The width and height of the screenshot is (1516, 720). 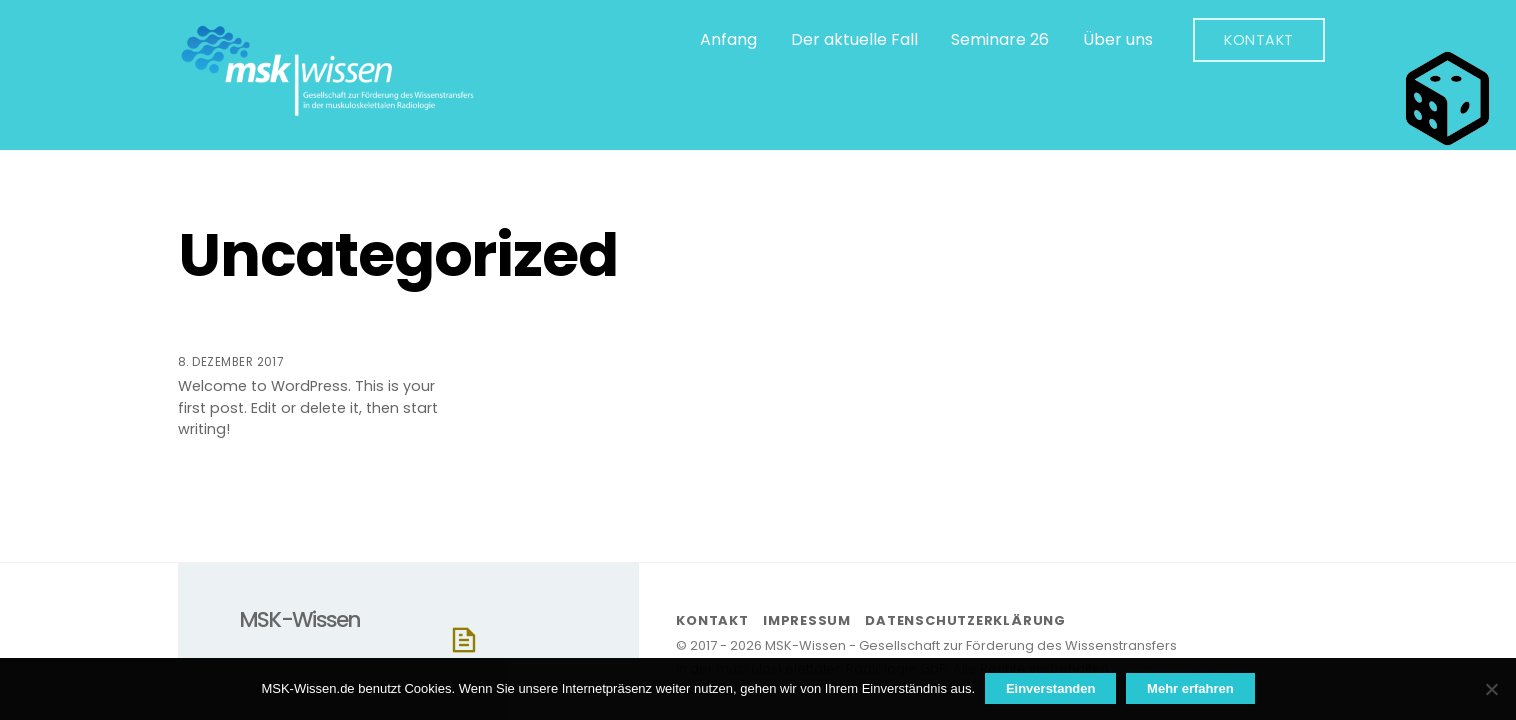 What do you see at coordinates (1447, 98) in the screenshot?
I see `randomize or shuffle content` at bounding box center [1447, 98].